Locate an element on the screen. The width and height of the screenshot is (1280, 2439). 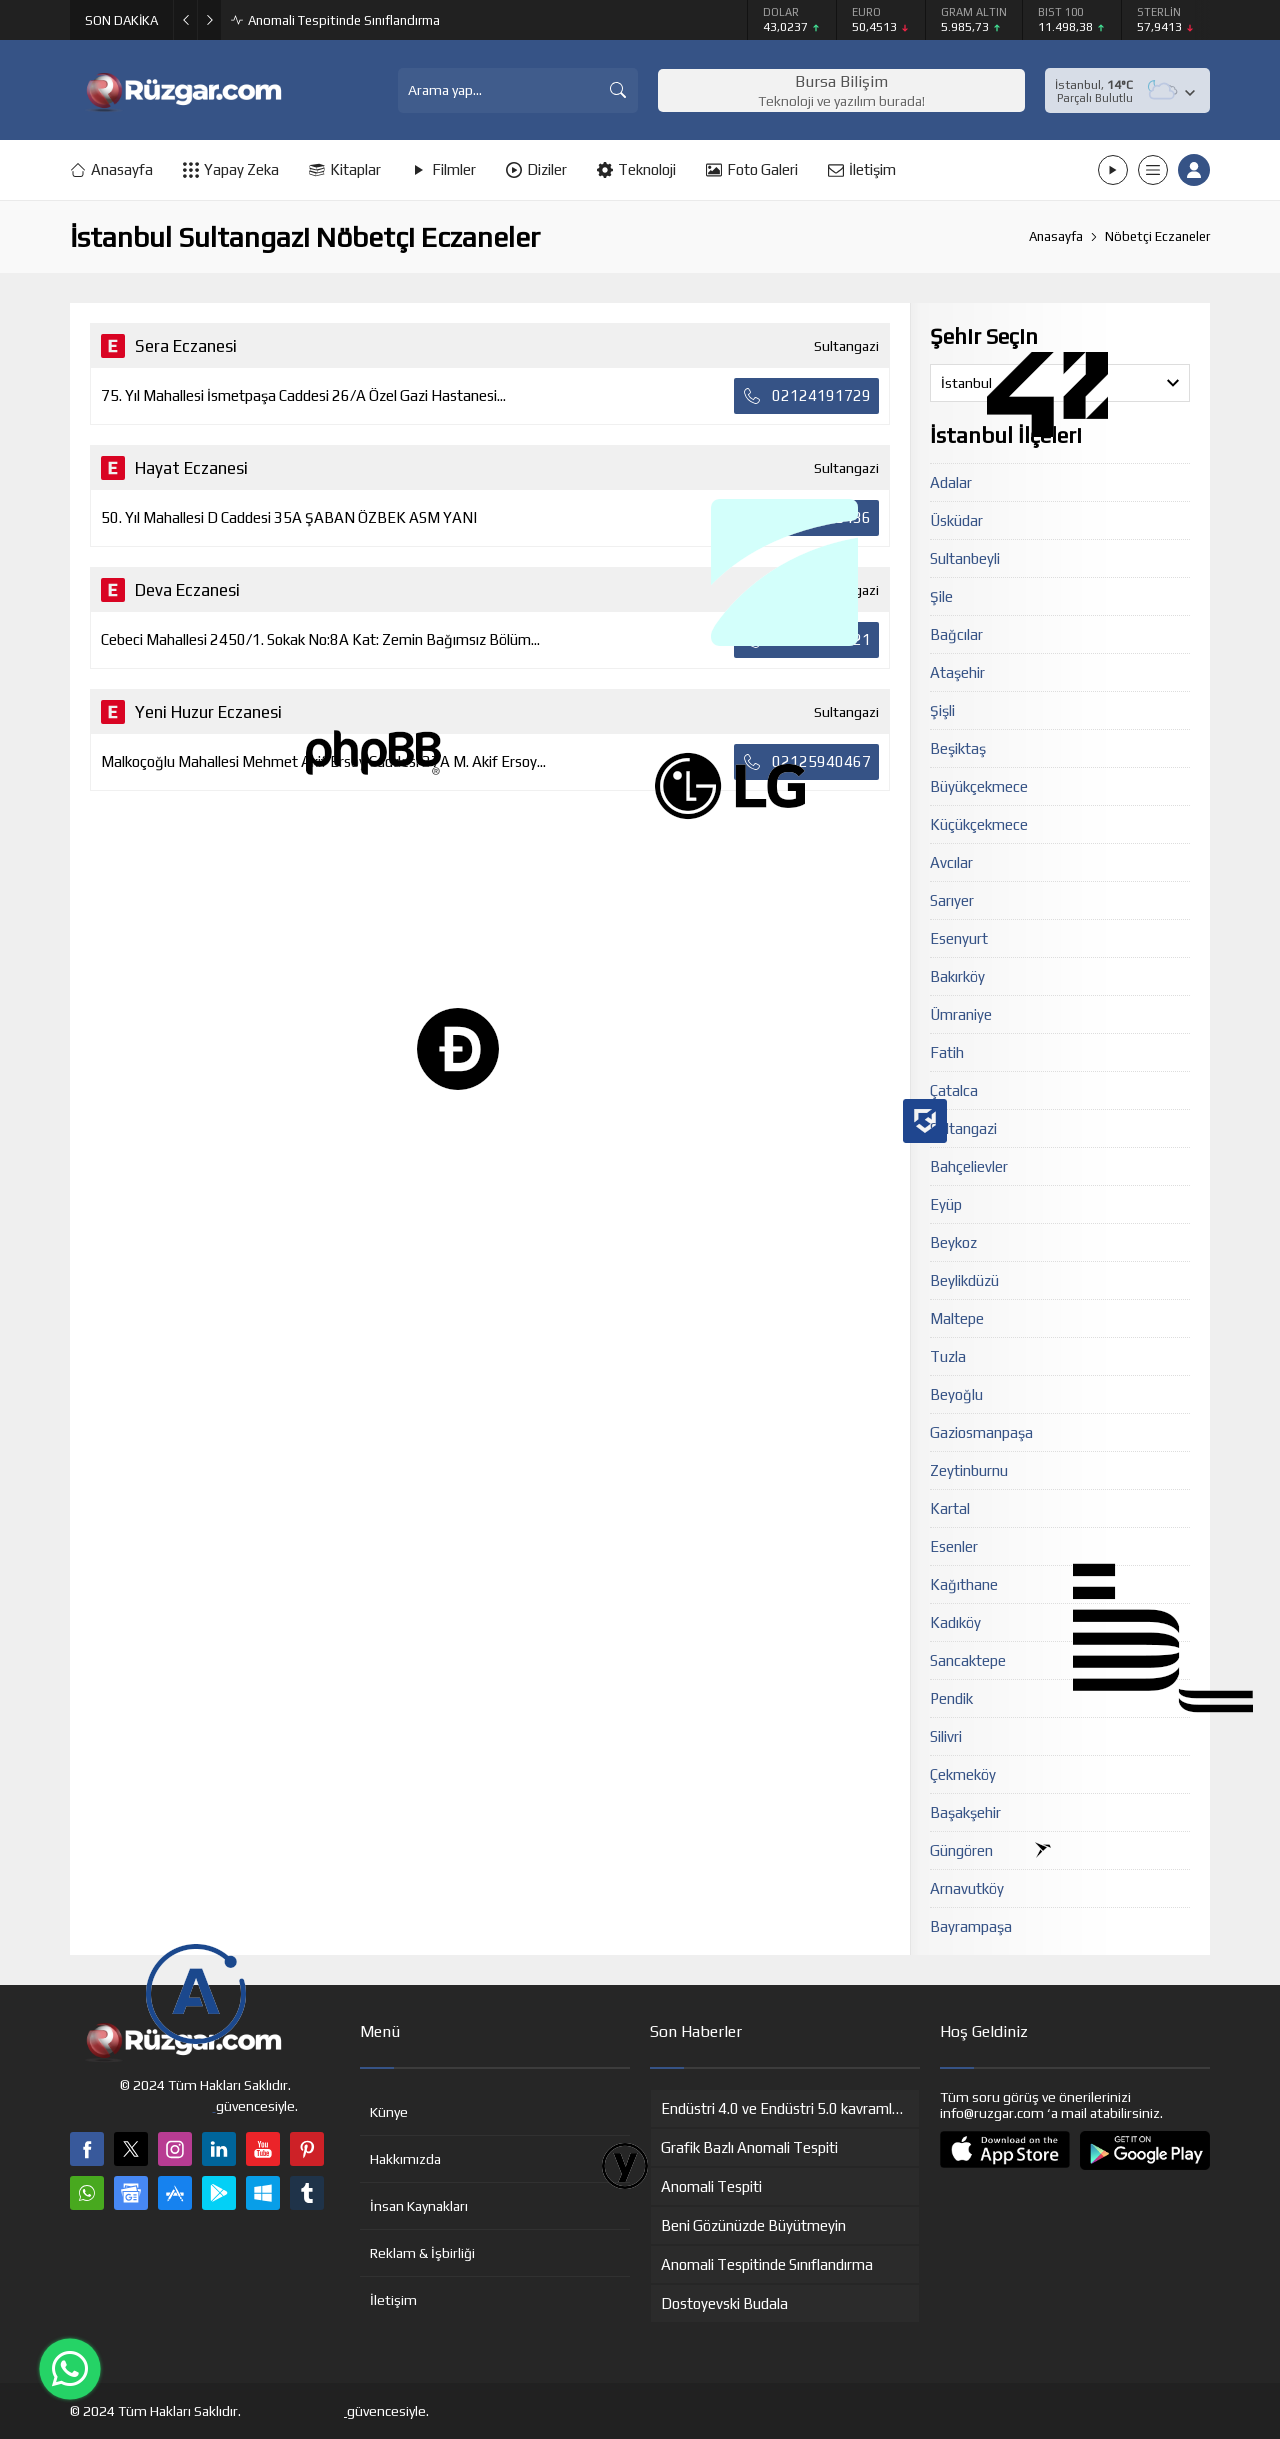
42 coding school logo is located at coordinates (1047, 394).